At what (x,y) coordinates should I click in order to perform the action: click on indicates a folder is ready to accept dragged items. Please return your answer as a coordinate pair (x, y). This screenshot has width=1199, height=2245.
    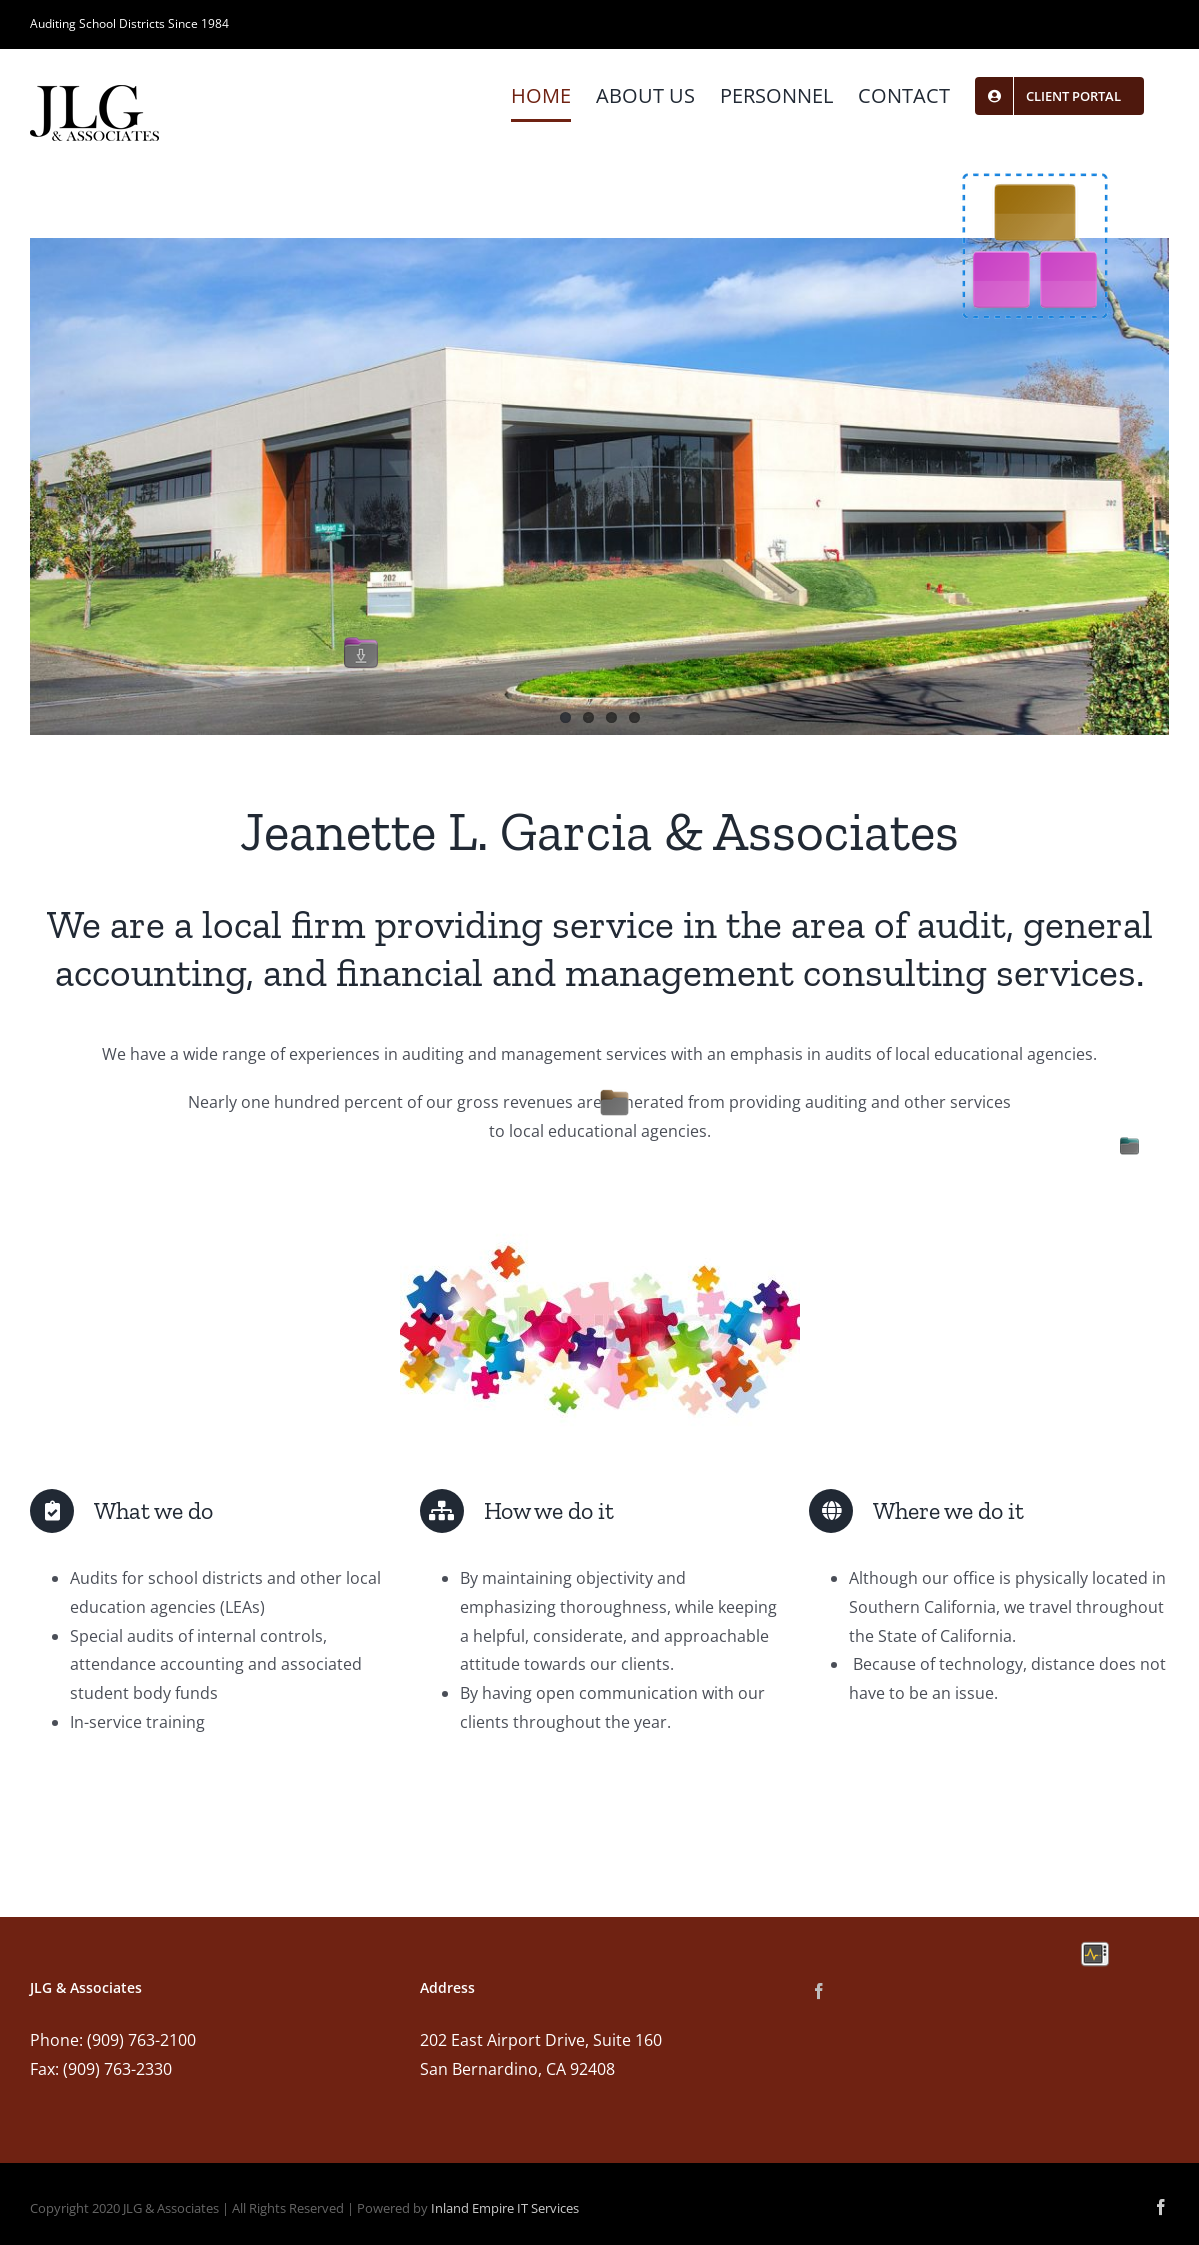
    Looking at the image, I should click on (614, 1102).